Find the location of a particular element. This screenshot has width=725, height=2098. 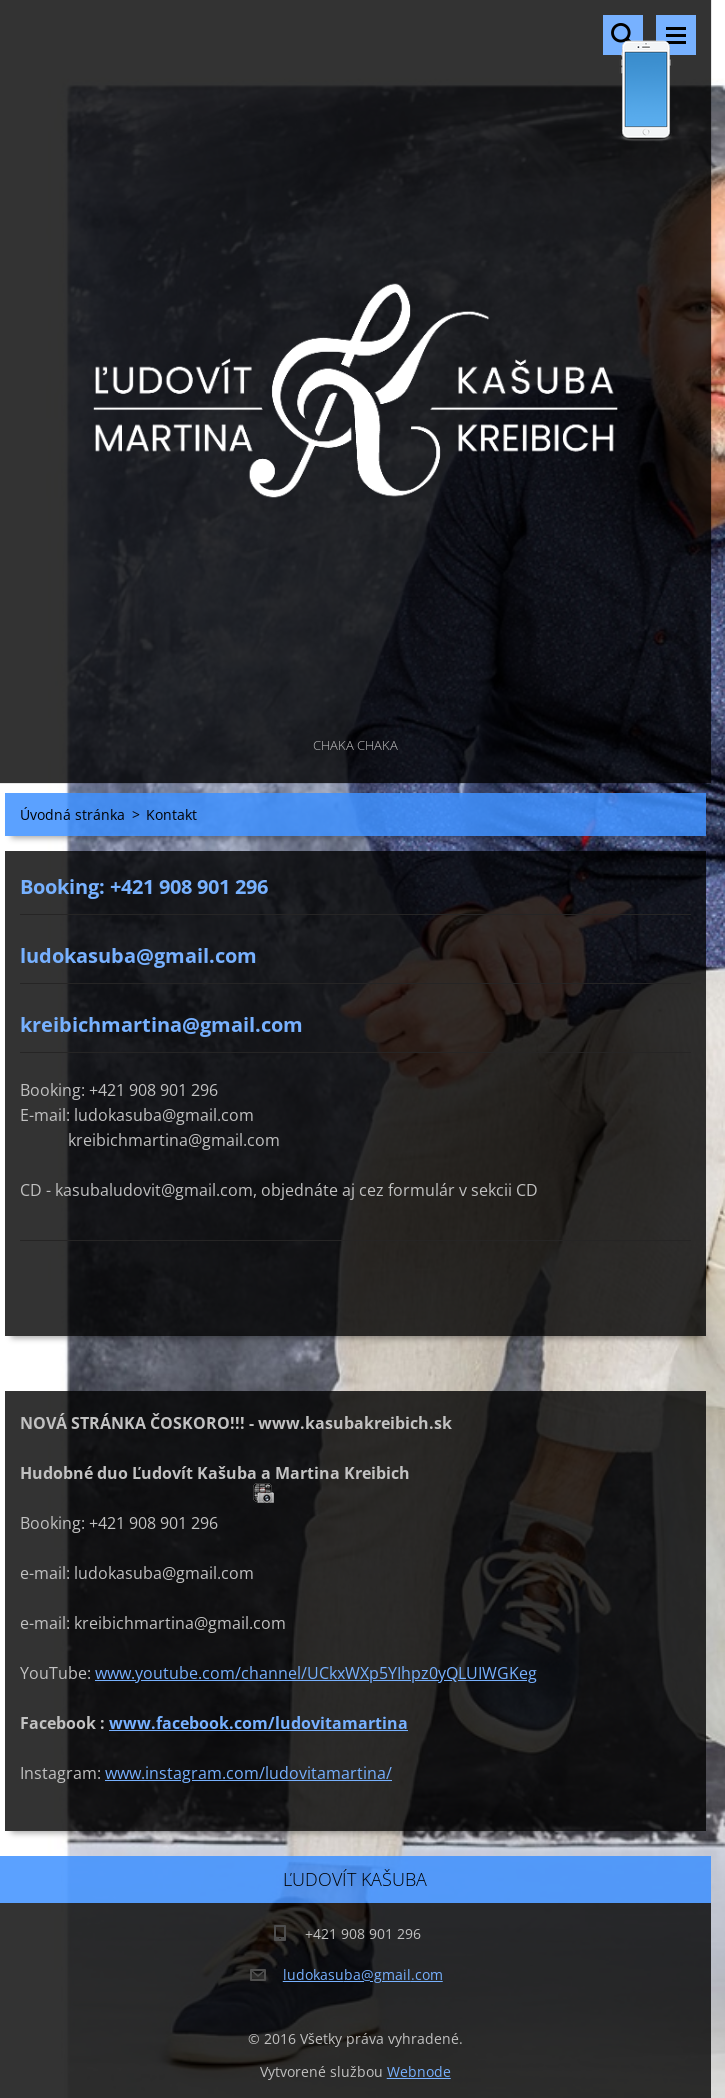

open image capture to import photos from cameras or scanners is located at coordinates (262, 1492).